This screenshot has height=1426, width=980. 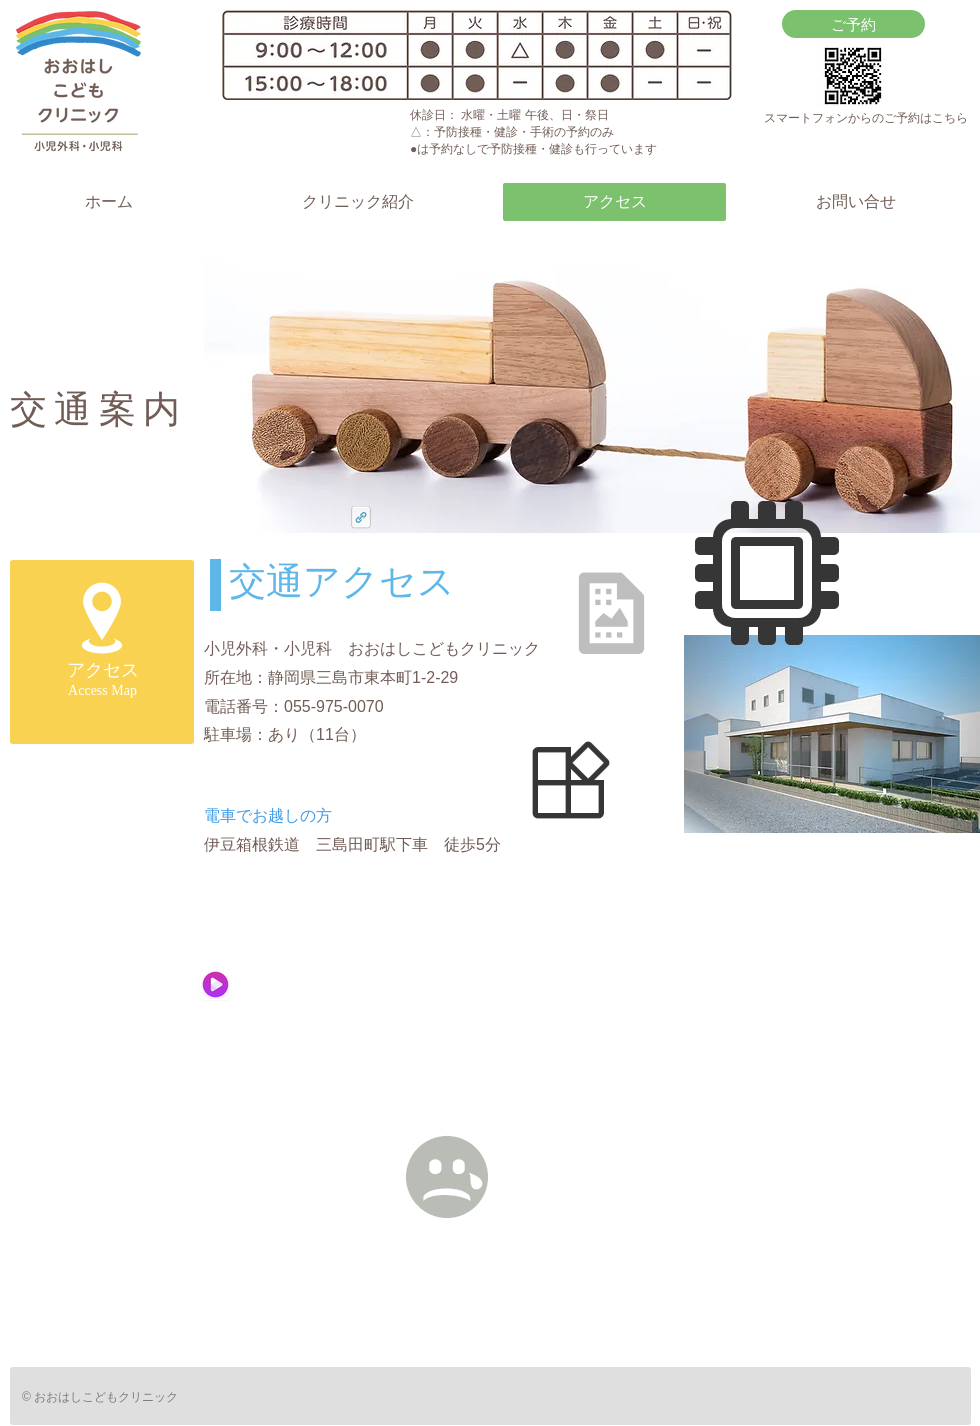 What do you see at coordinates (361, 517) in the screenshot?
I see `a windows internet shortcut file` at bounding box center [361, 517].